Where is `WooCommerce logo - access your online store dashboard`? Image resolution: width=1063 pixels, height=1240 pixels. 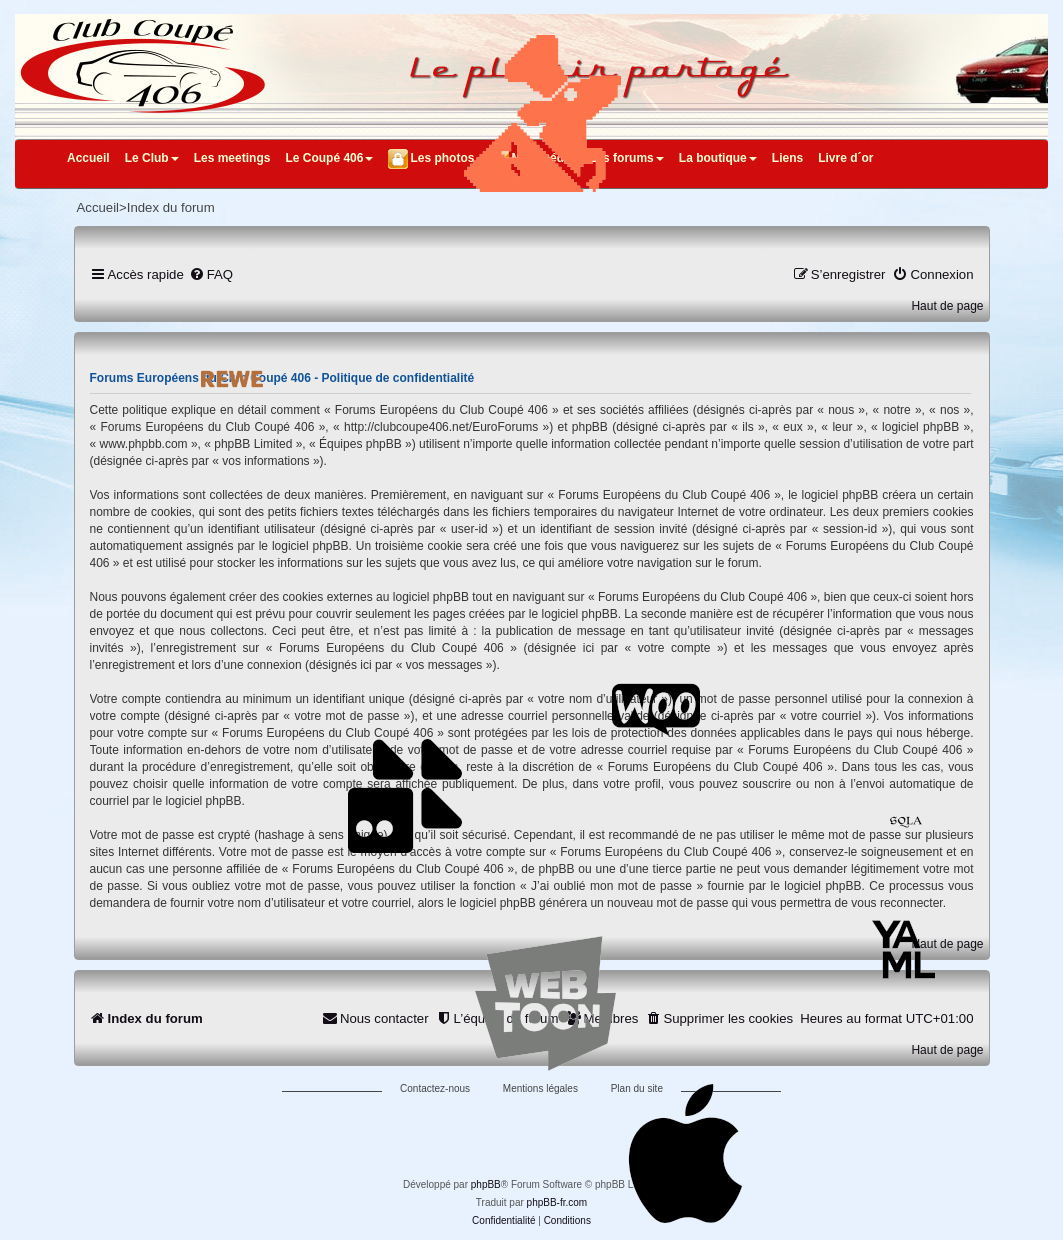 WooCommerce logo - access your online store dashboard is located at coordinates (656, 710).